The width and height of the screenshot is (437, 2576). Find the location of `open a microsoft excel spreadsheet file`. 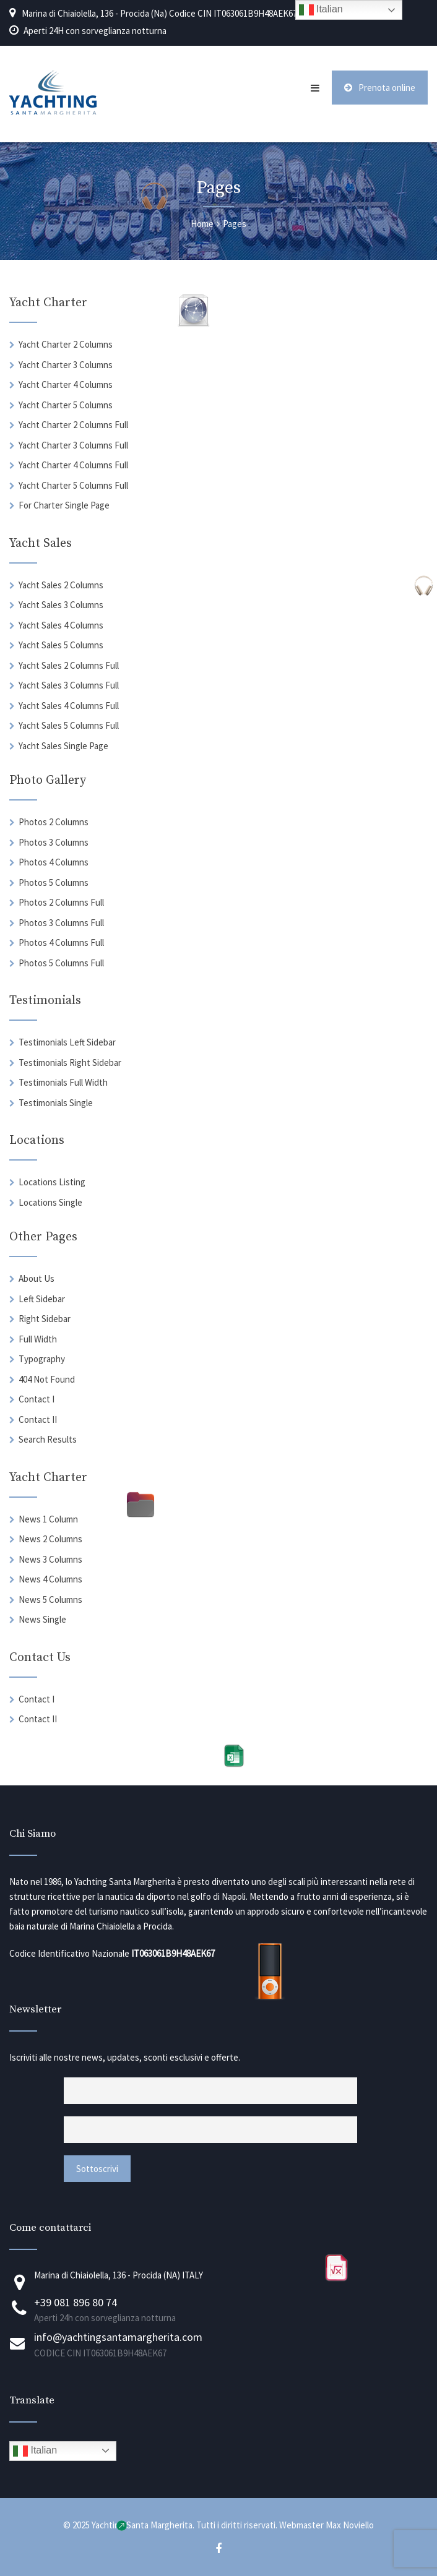

open a microsoft excel spreadsheet file is located at coordinates (234, 1756).